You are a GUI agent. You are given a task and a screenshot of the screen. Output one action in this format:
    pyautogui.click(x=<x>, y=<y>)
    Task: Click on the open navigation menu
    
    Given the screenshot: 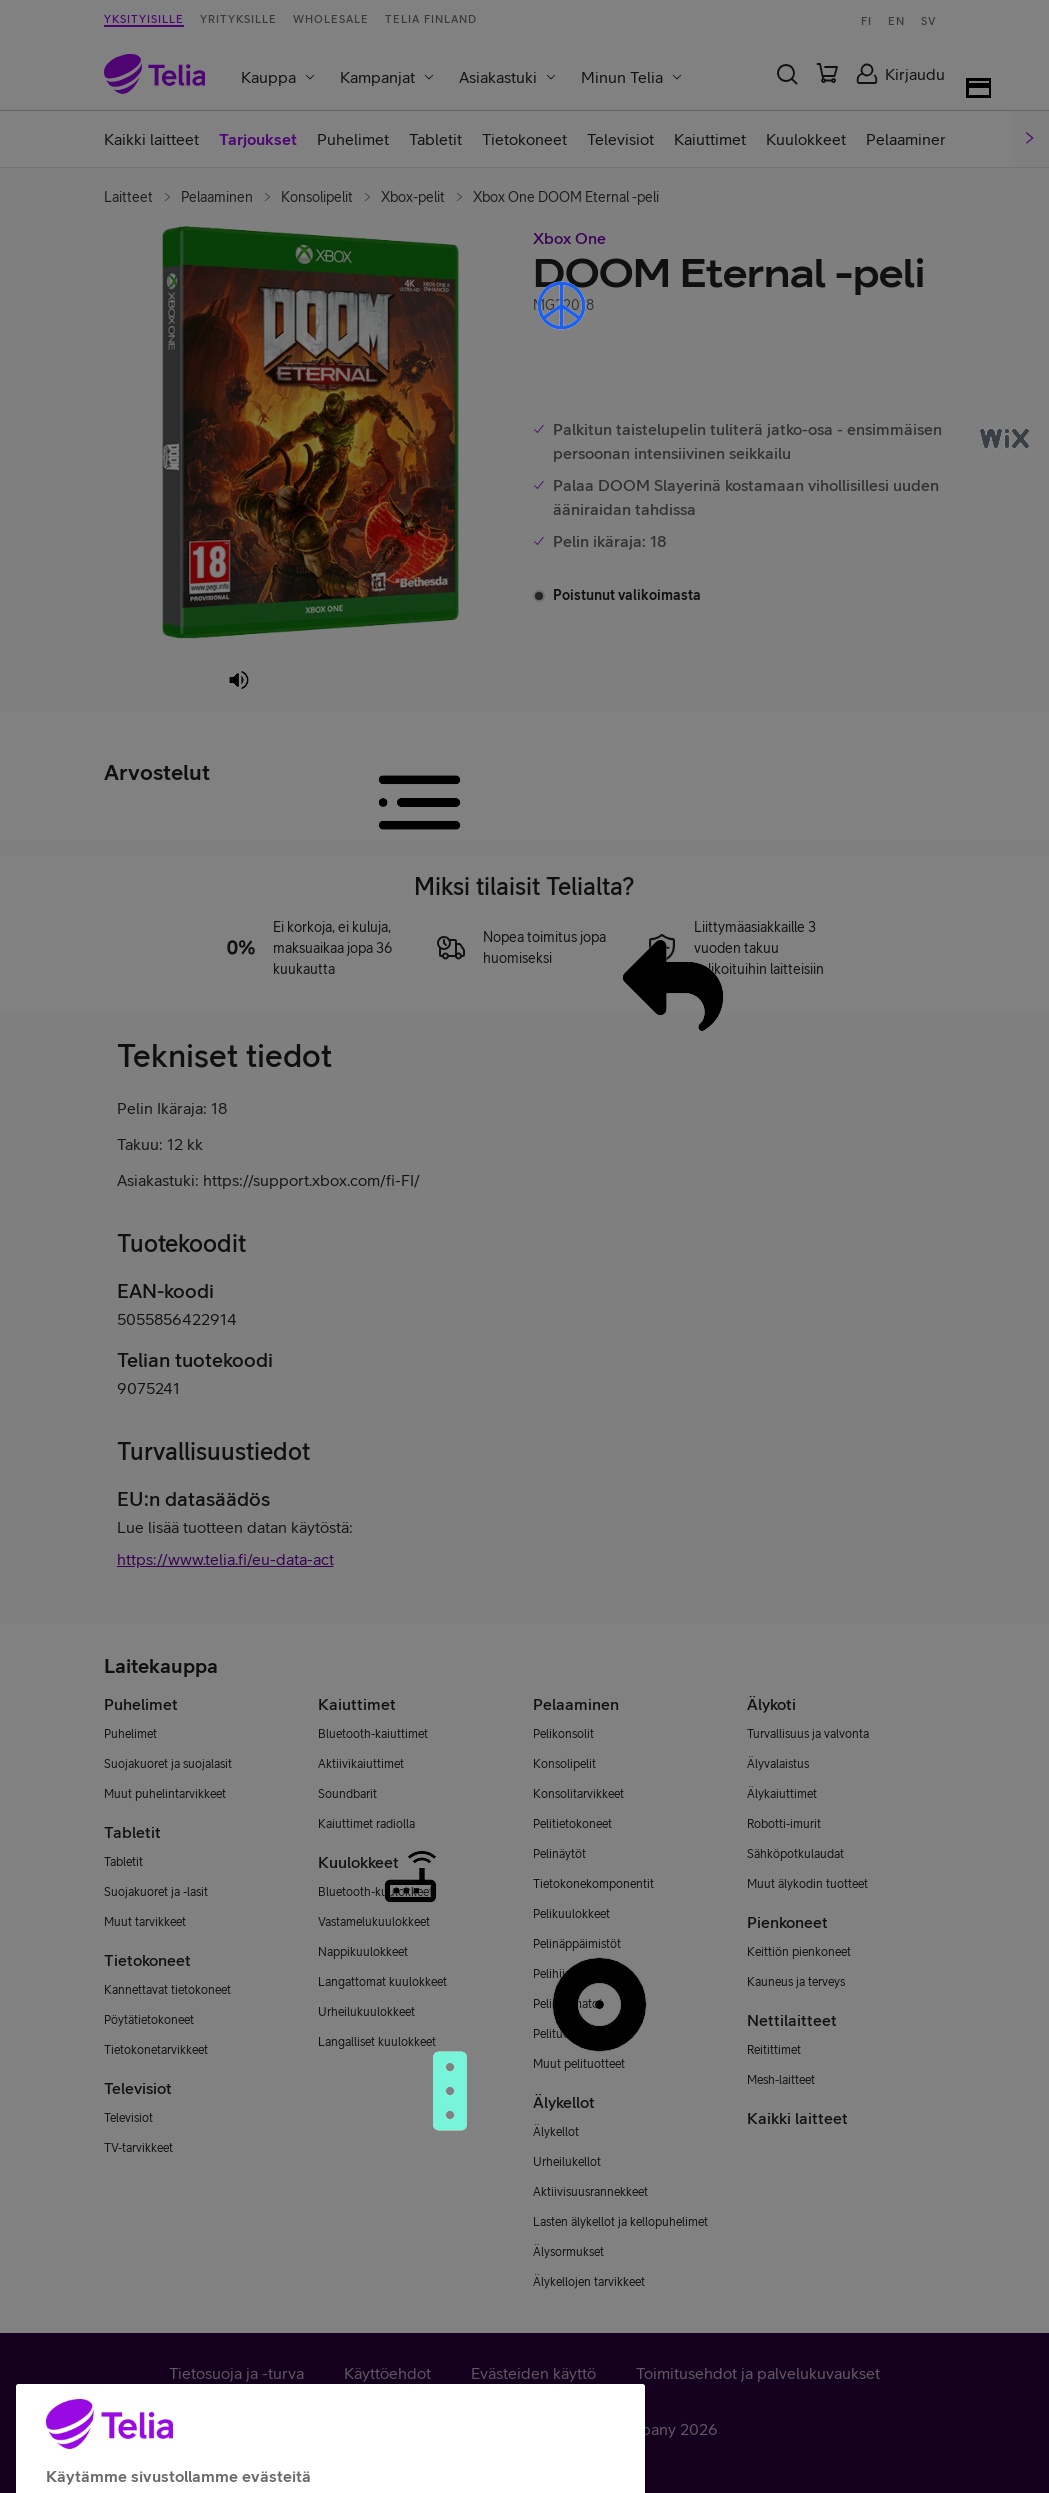 What is the action you would take?
    pyautogui.click(x=419, y=802)
    